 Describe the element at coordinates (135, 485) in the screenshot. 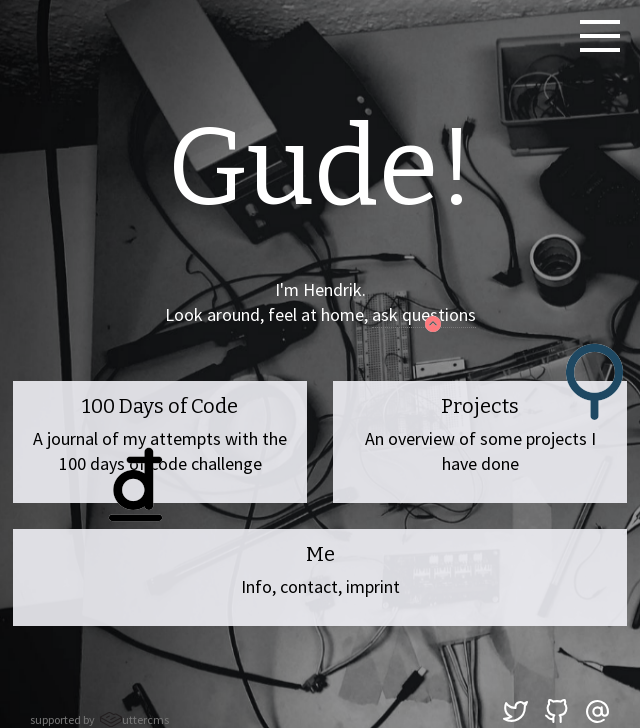

I see `indicates Vietnamese dong currency` at that location.